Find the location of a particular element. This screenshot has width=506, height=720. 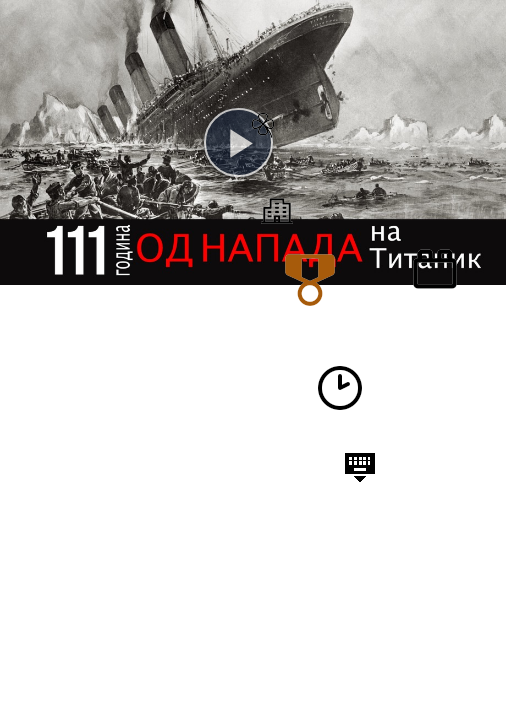

hide the on-screen keyboard is located at coordinates (360, 466).